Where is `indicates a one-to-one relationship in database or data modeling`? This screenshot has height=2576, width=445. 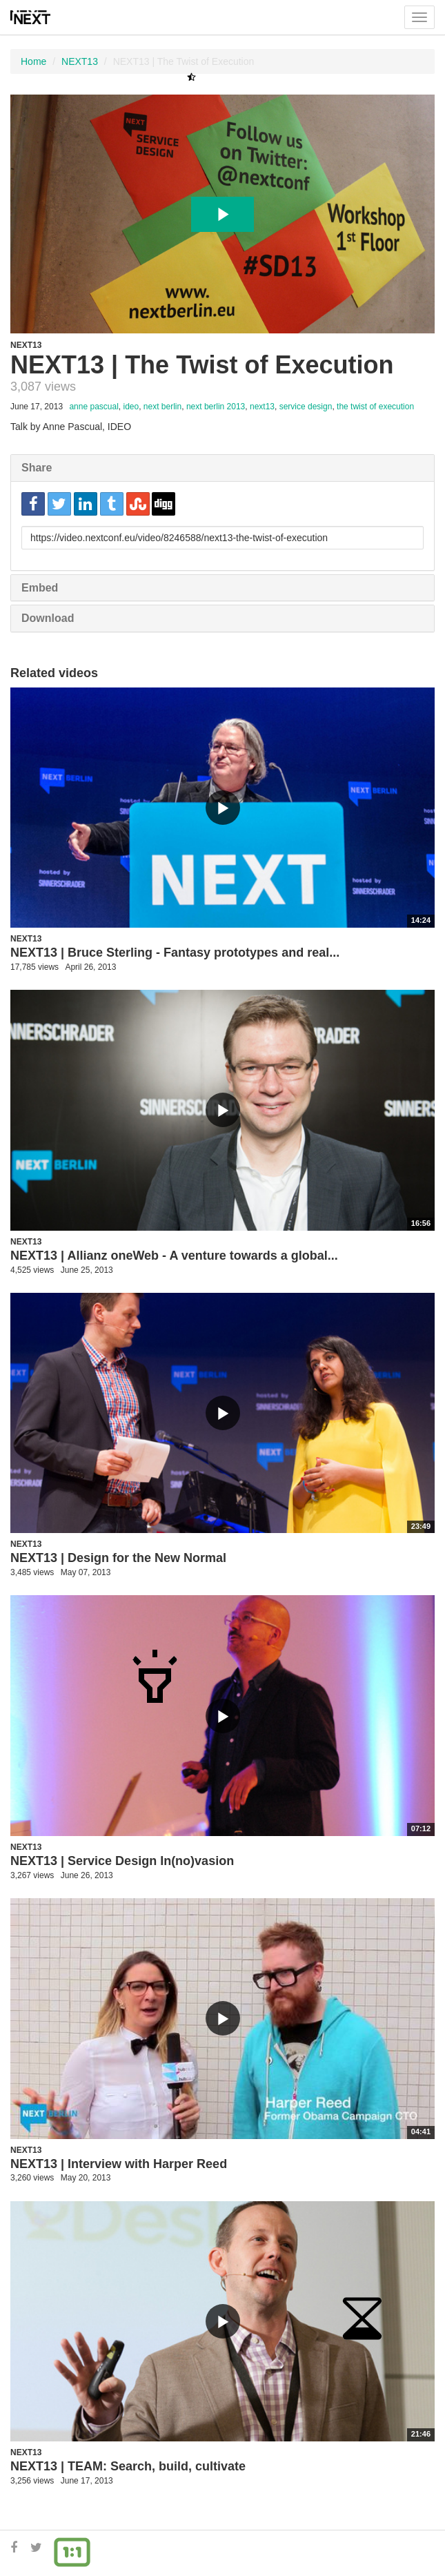
indicates a one-to-one relationship in database or data modeling is located at coordinates (72, 2552).